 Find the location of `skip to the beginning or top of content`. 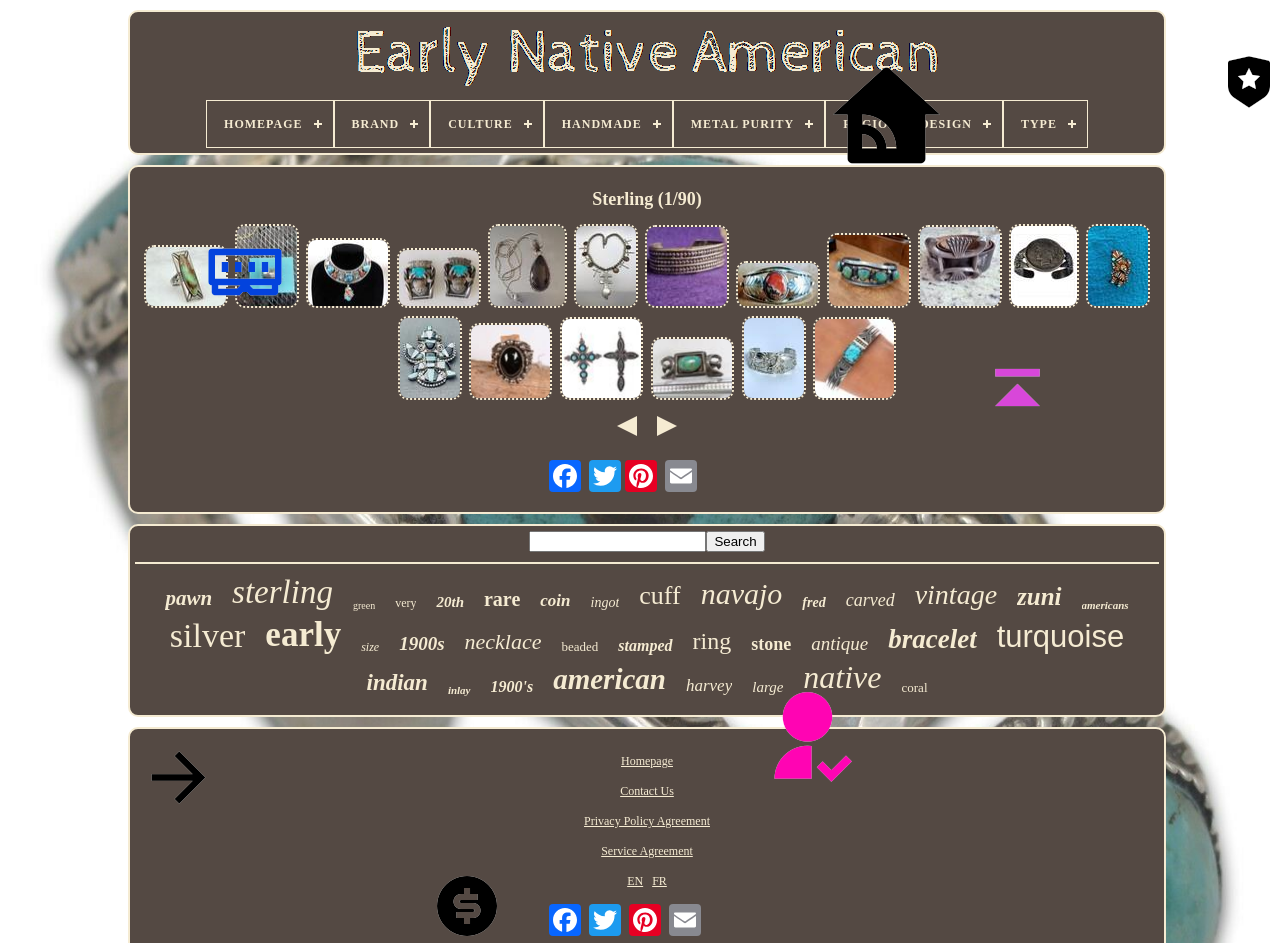

skip to the beginning or top of content is located at coordinates (1017, 387).